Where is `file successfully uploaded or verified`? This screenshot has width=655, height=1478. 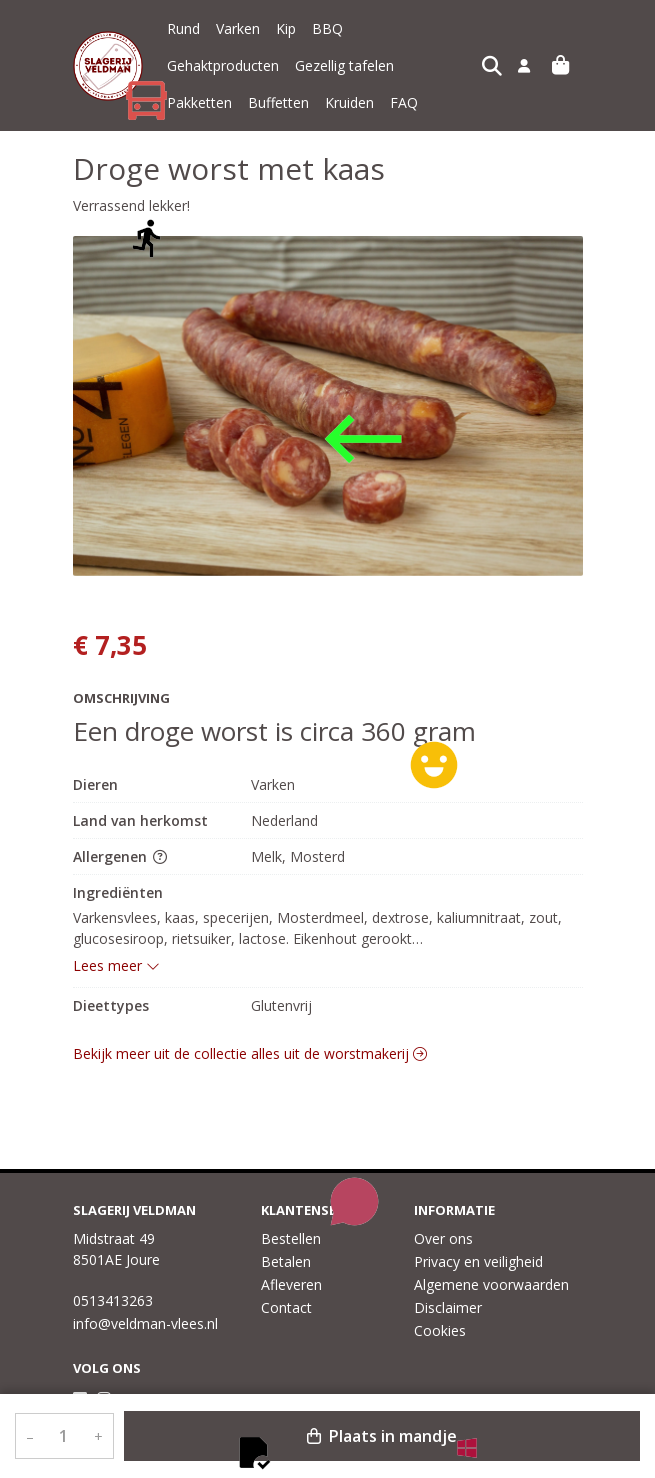
file successfully uploaded or verified is located at coordinates (253, 1452).